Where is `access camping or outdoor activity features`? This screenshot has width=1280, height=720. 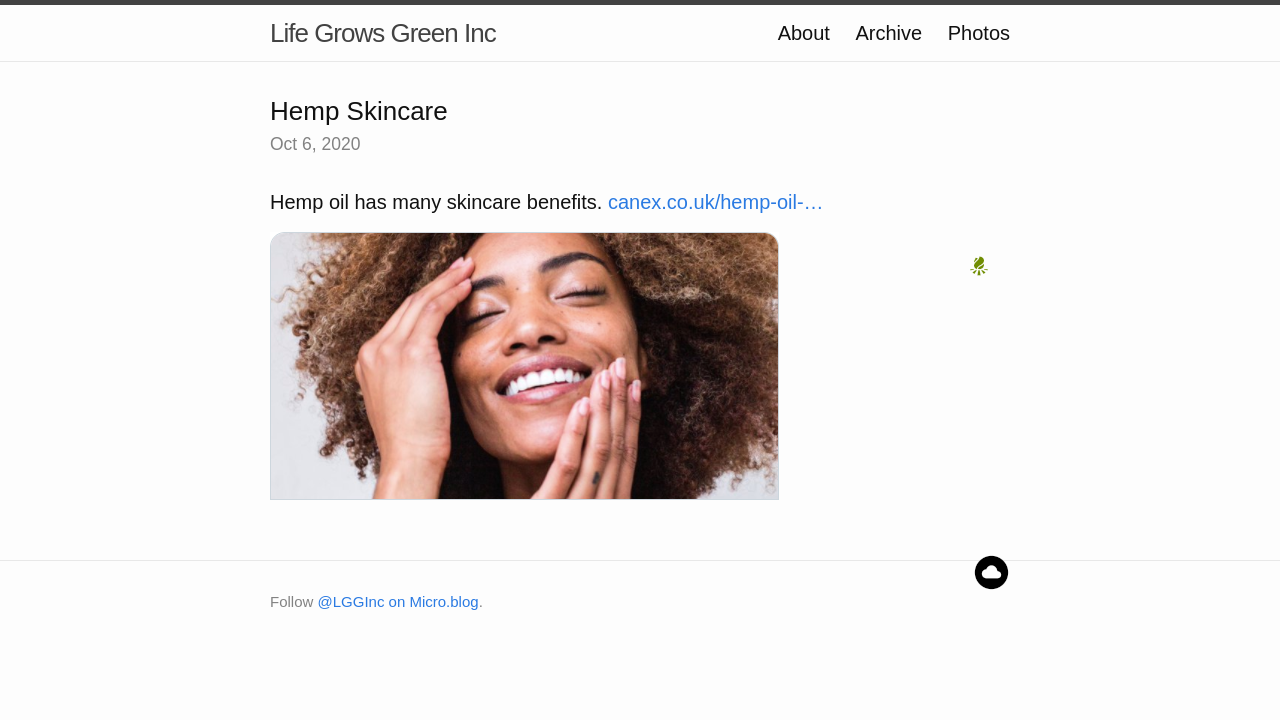
access camping or outdoor activity features is located at coordinates (979, 266).